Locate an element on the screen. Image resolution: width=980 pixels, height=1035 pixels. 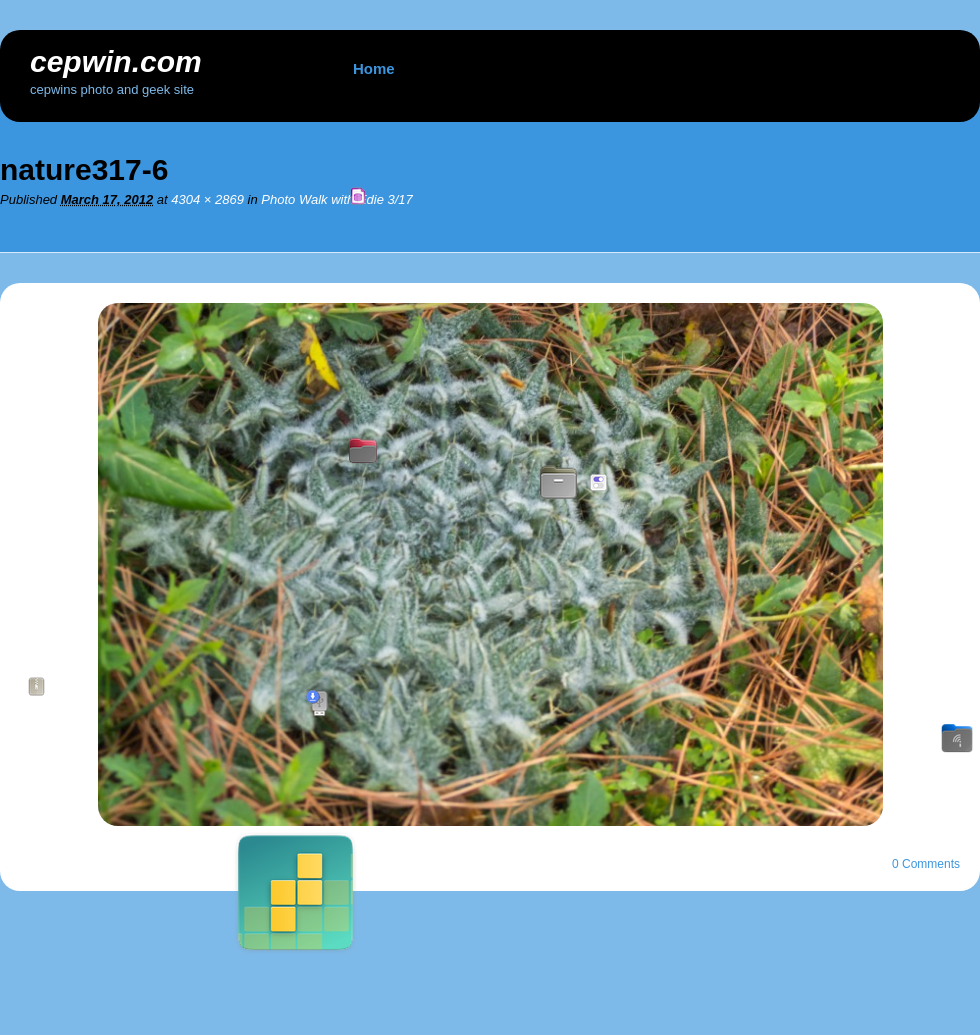
open engrampa archive manager is located at coordinates (36, 686).